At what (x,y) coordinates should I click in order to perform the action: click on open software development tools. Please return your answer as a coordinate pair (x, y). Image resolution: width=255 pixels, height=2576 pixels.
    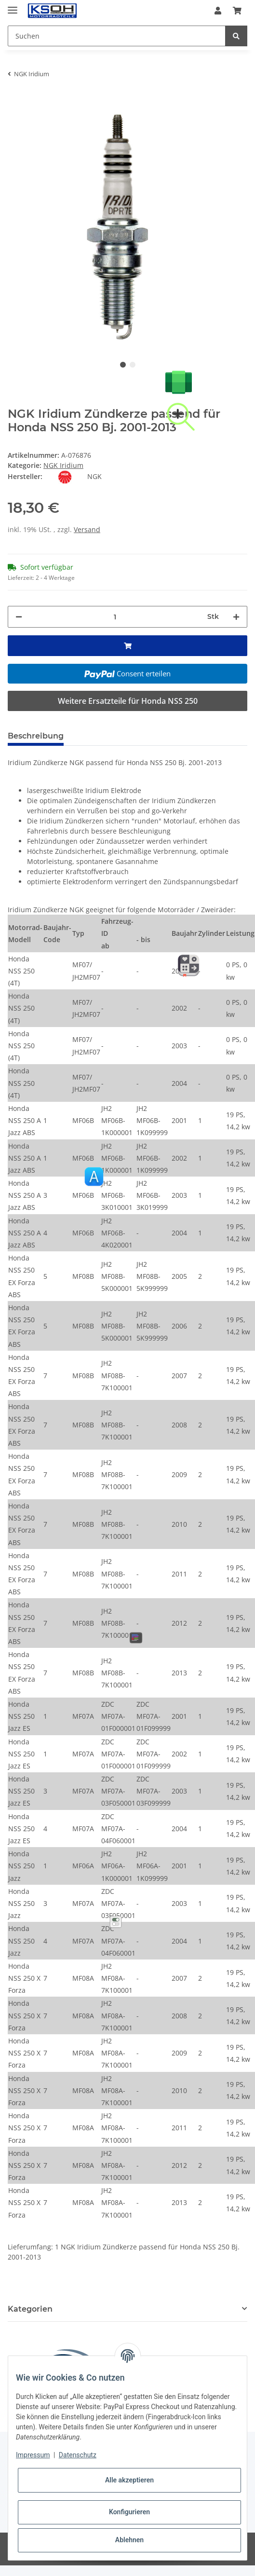
    Looking at the image, I should click on (136, 1638).